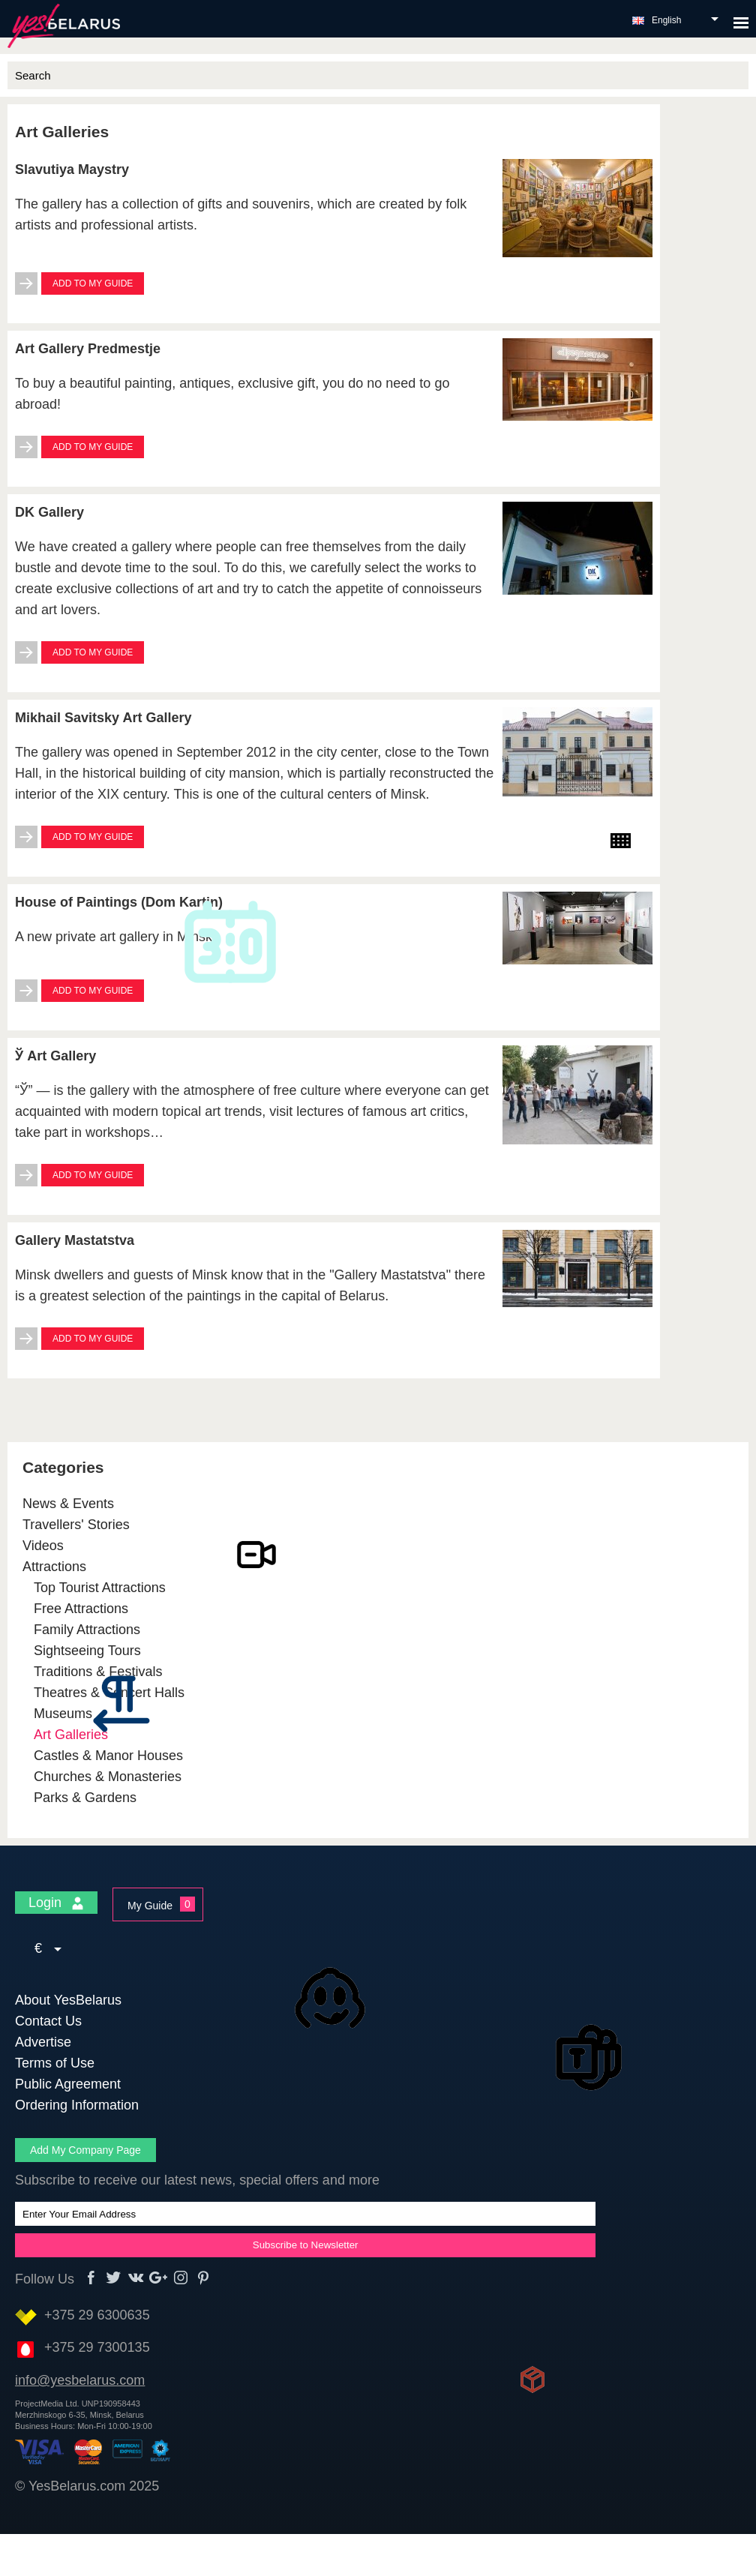 The width and height of the screenshot is (756, 2576). What do you see at coordinates (532, 2380) in the screenshot?
I see `view package or shipment details` at bounding box center [532, 2380].